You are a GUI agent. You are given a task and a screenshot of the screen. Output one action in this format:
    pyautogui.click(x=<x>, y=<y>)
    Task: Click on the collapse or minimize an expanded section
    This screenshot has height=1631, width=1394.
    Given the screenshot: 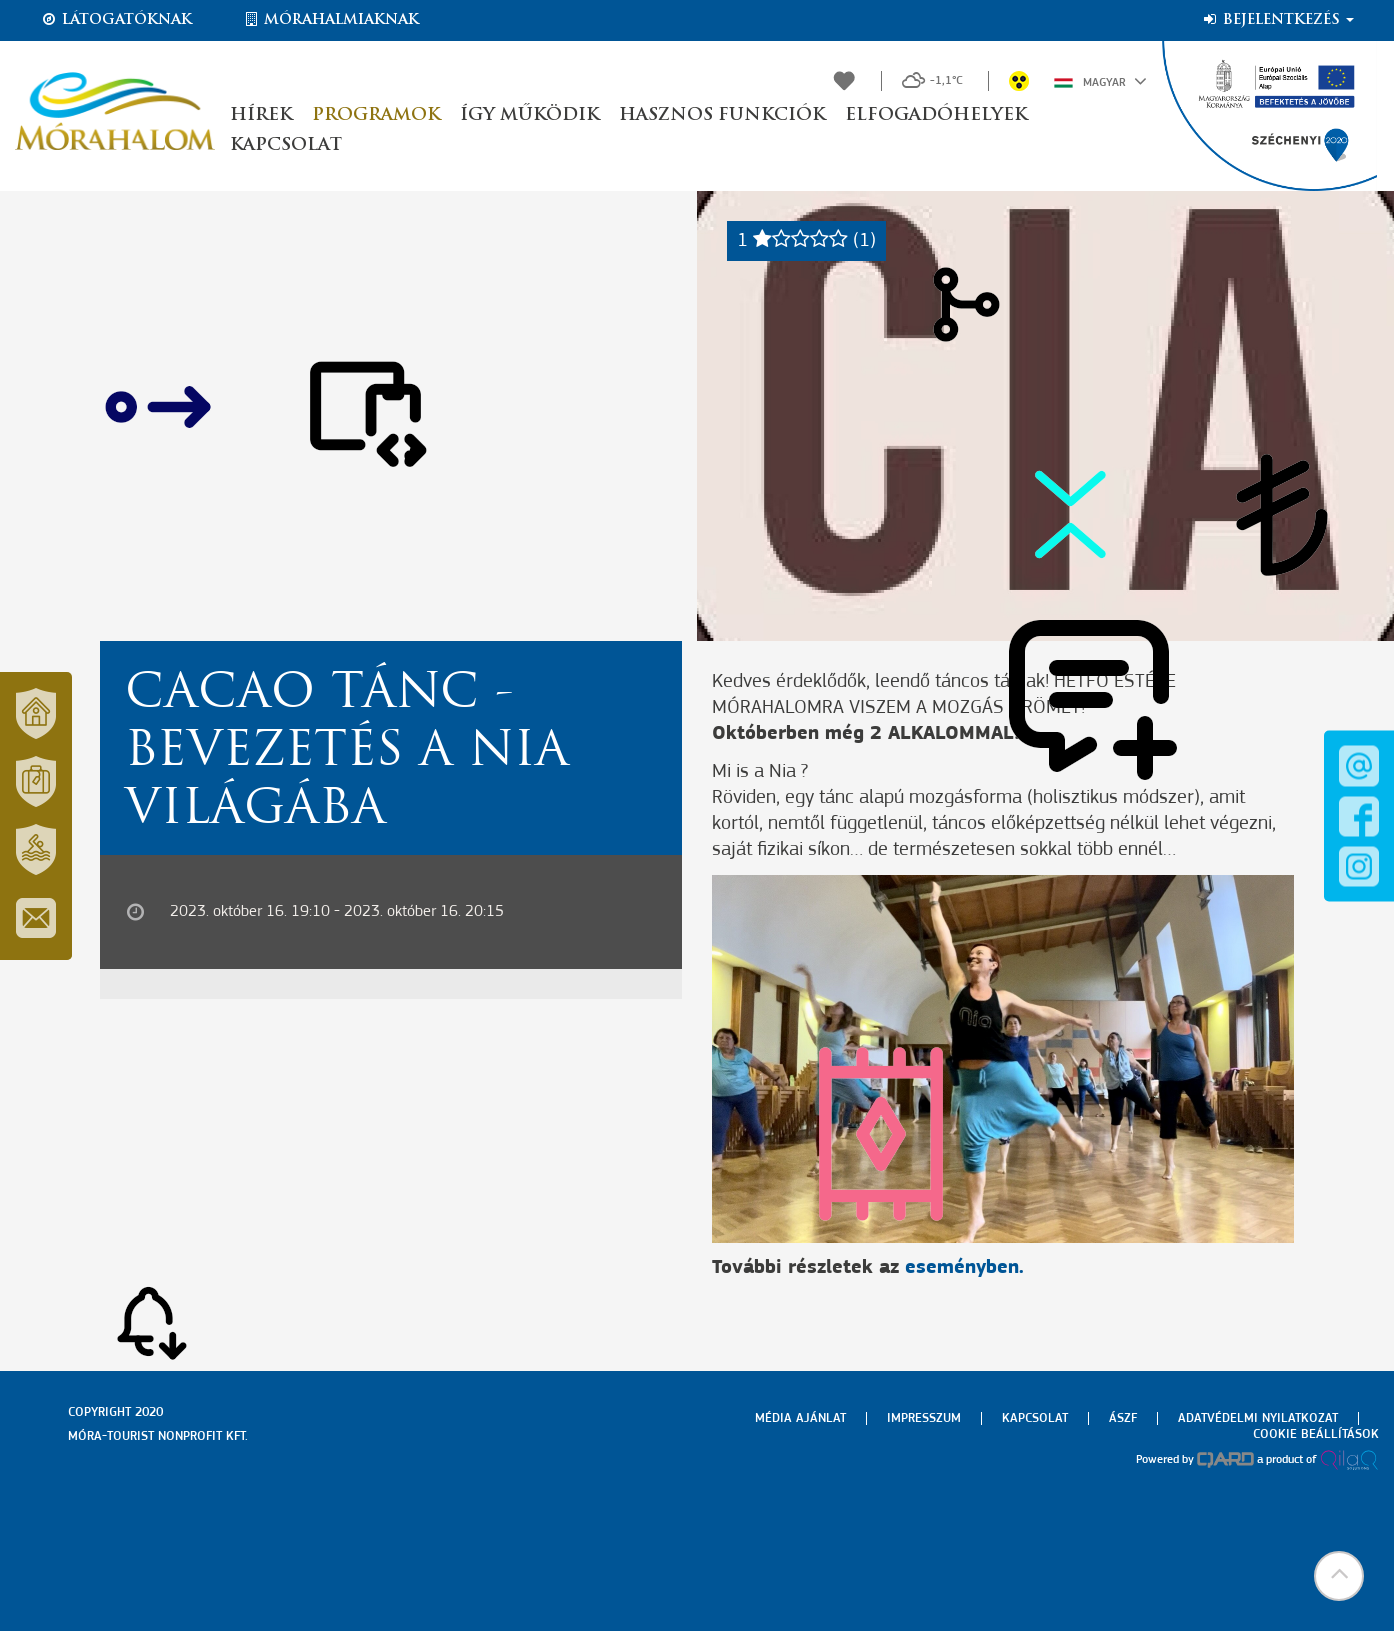 What is the action you would take?
    pyautogui.click(x=1070, y=514)
    